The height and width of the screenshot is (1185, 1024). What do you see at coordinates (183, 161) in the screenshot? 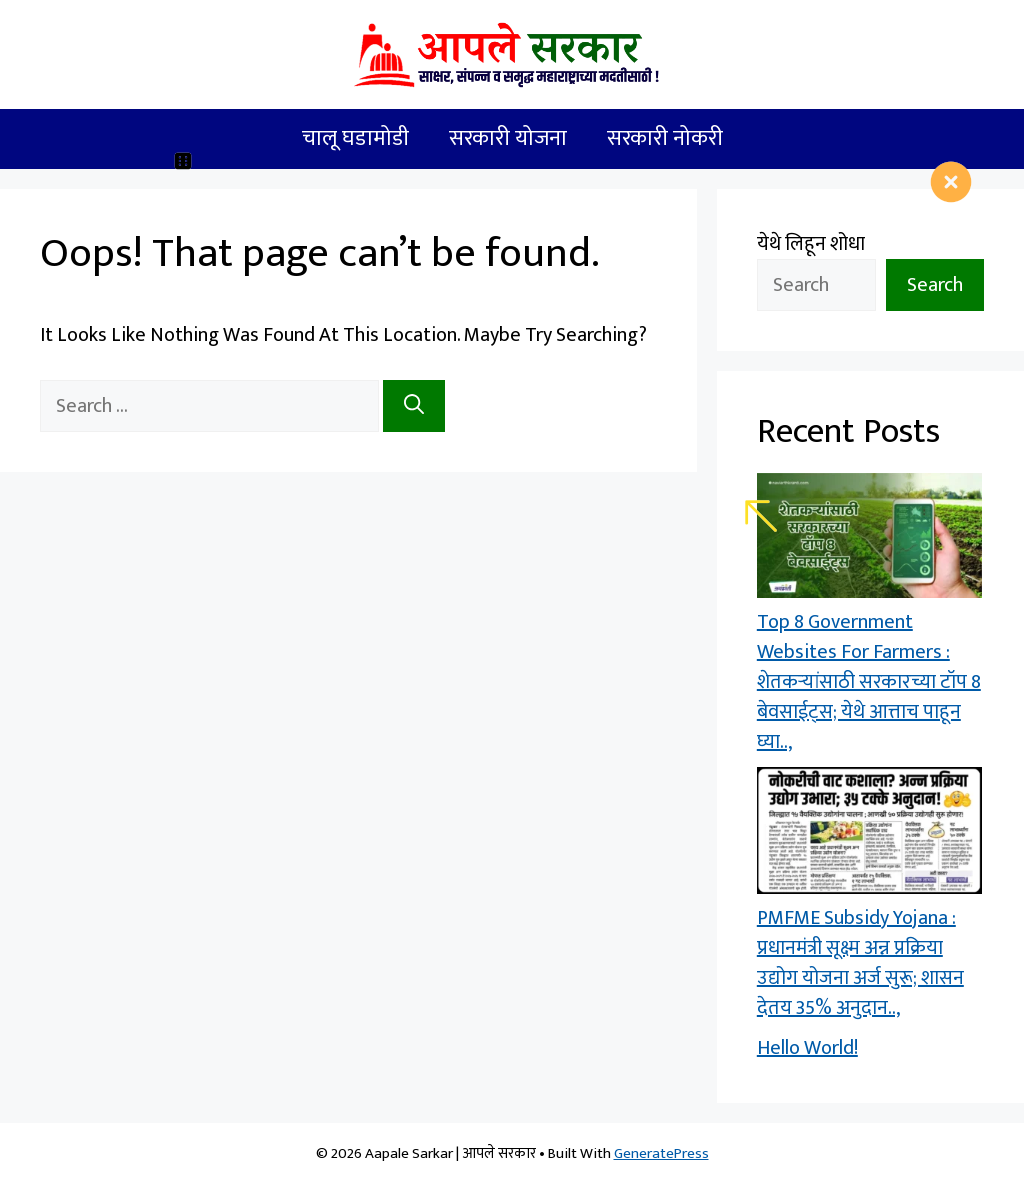
I see `randomize or shuffle content` at bounding box center [183, 161].